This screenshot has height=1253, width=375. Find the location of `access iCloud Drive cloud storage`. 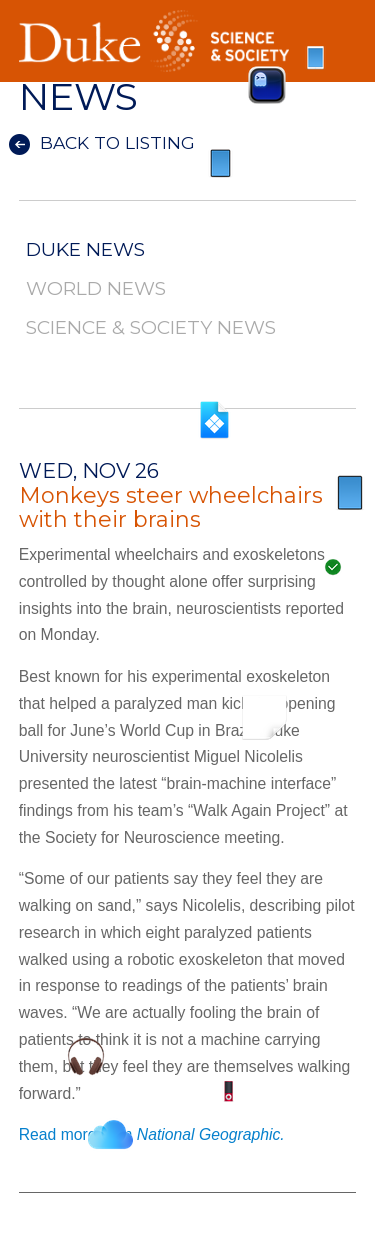

access iCloud Drive cloud storage is located at coordinates (110, 1134).